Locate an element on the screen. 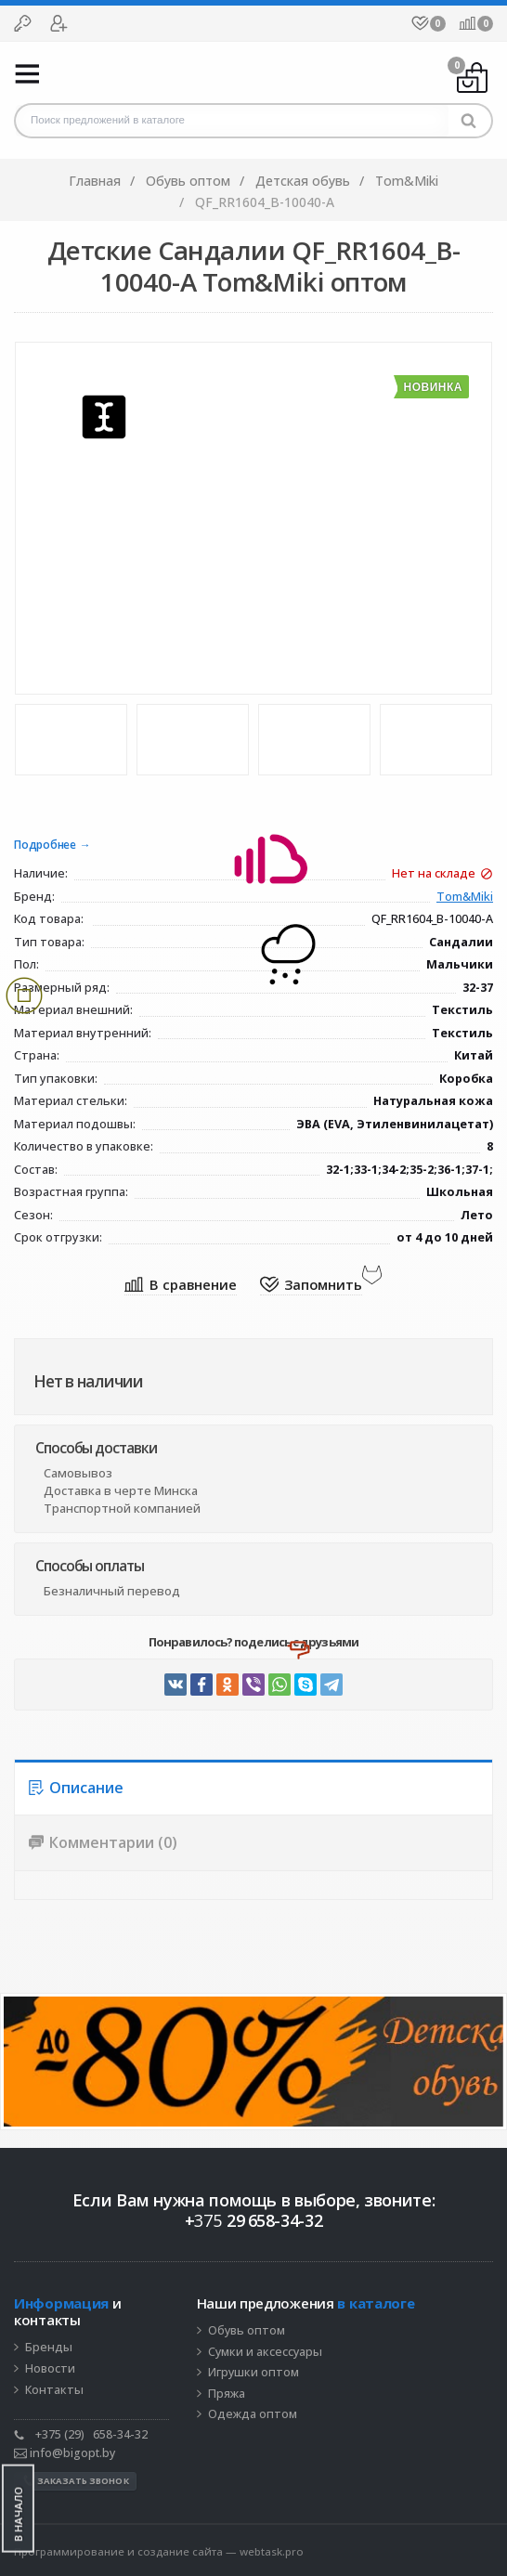 Image resolution: width=507 pixels, height=2576 pixels. text input field cursor indicator is located at coordinates (104, 417).